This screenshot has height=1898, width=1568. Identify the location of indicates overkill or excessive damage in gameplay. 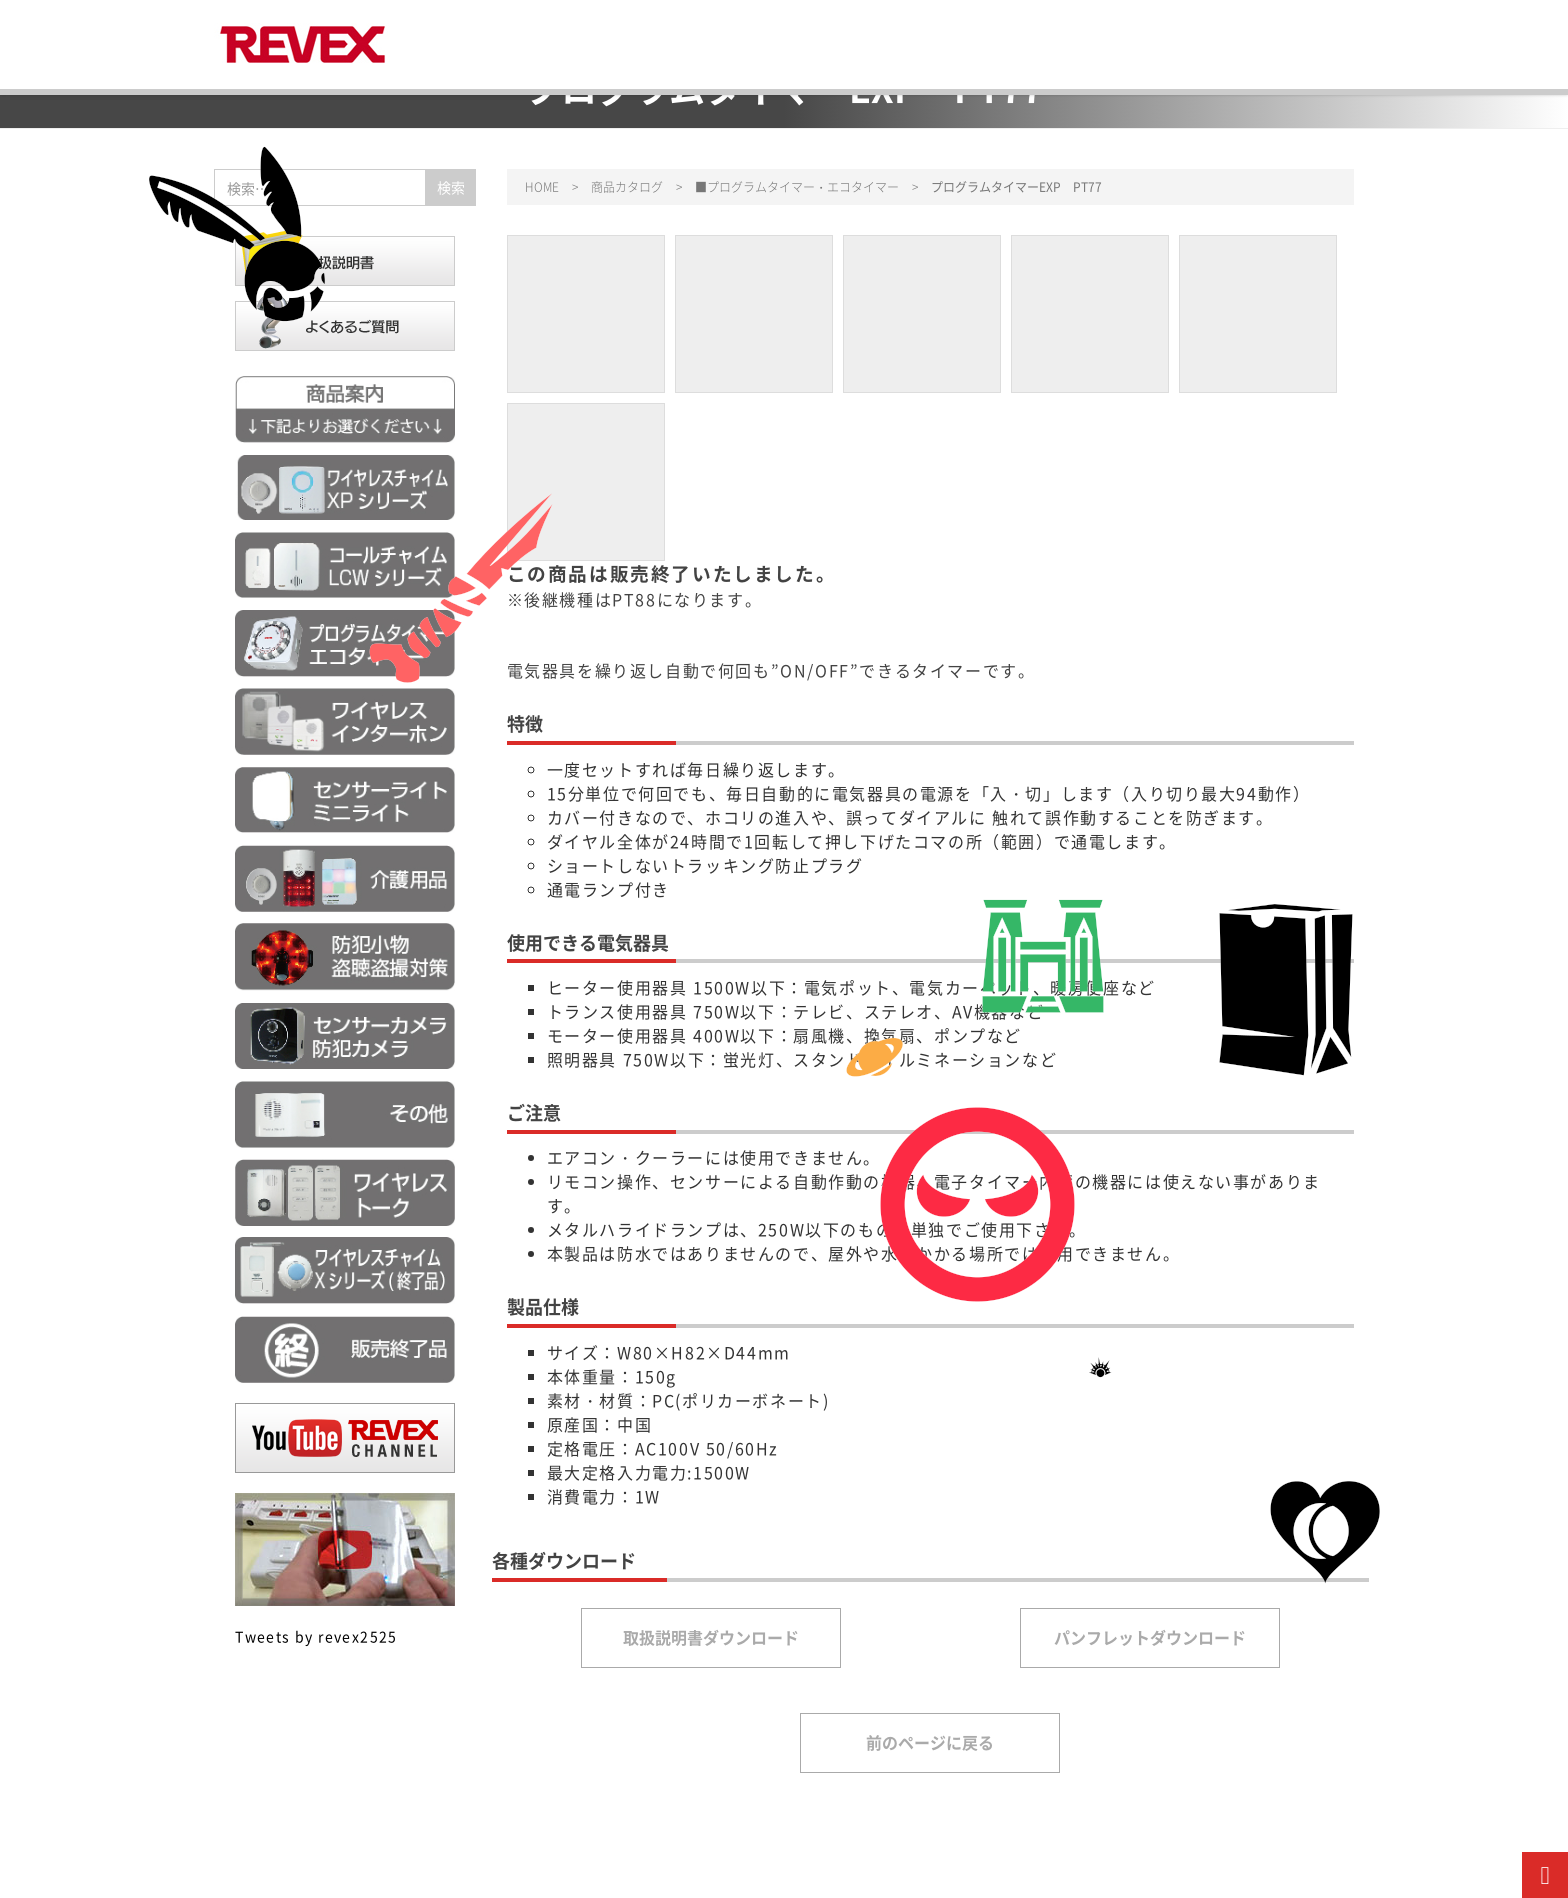
(977, 1204).